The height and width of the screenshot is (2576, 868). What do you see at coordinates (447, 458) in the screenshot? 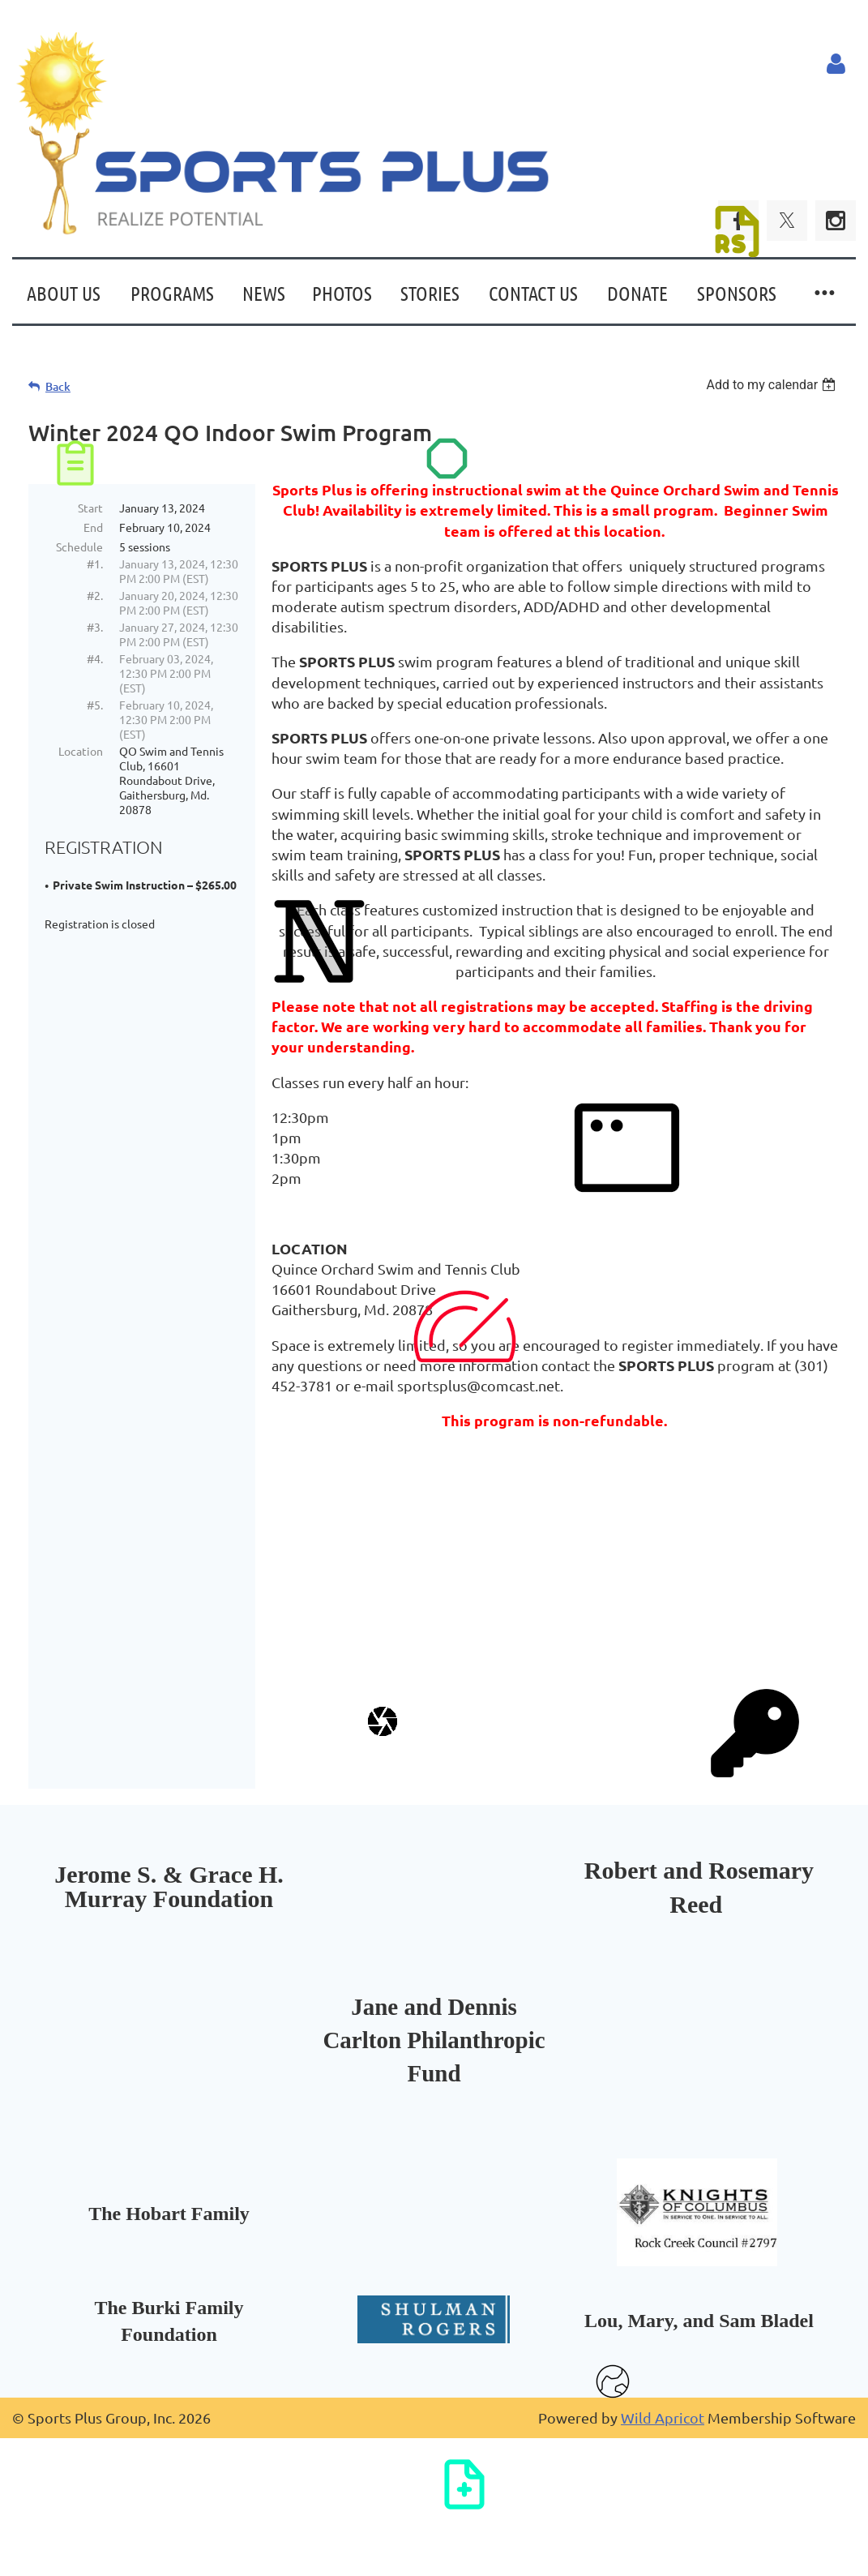
I see `stop or halt action indicator` at bounding box center [447, 458].